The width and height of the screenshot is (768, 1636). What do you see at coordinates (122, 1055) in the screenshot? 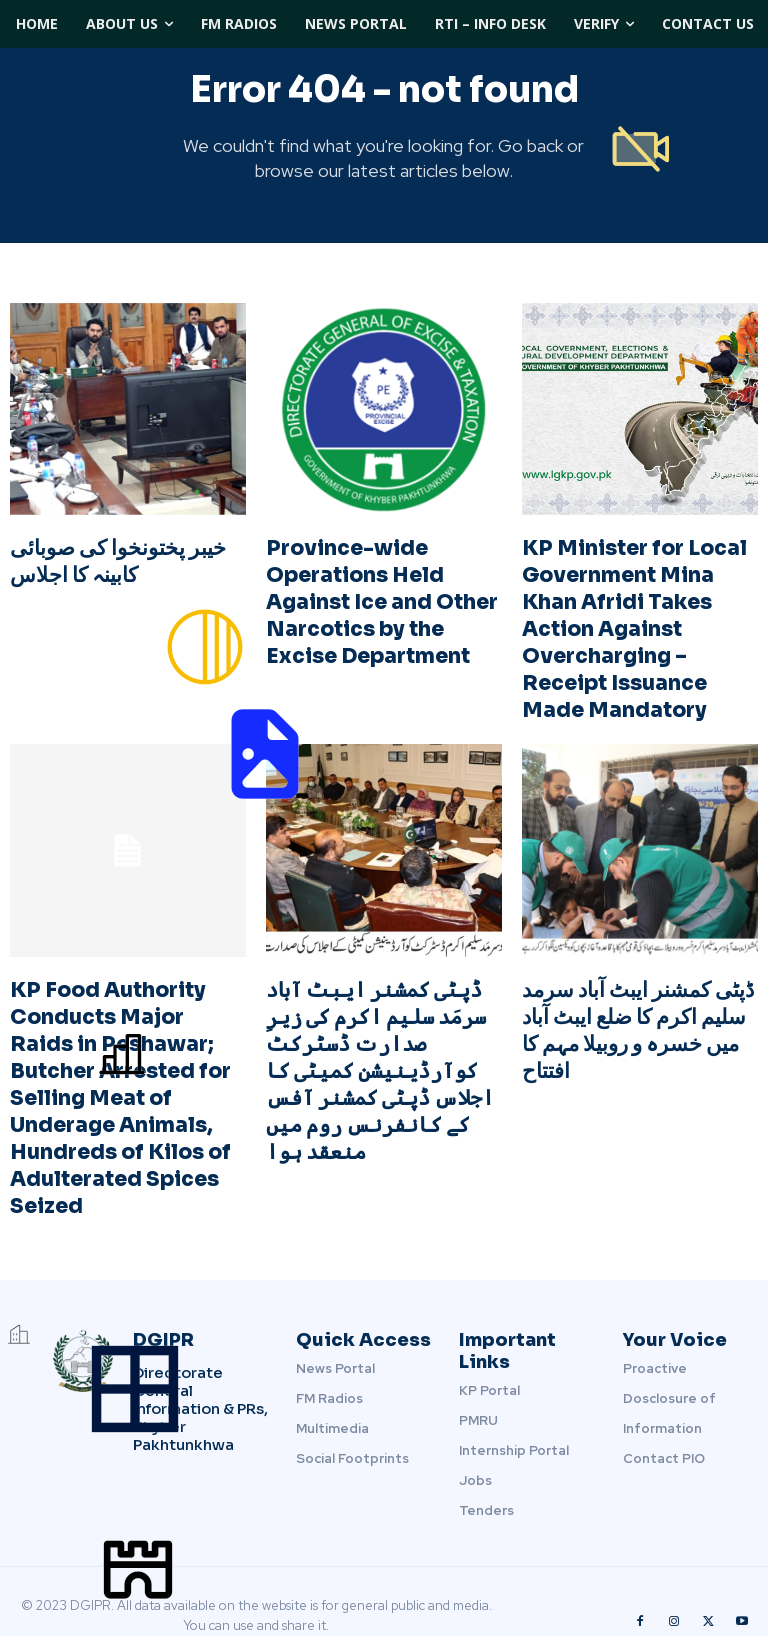
I see `view analytics or statistics` at bounding box center [122, 1055].